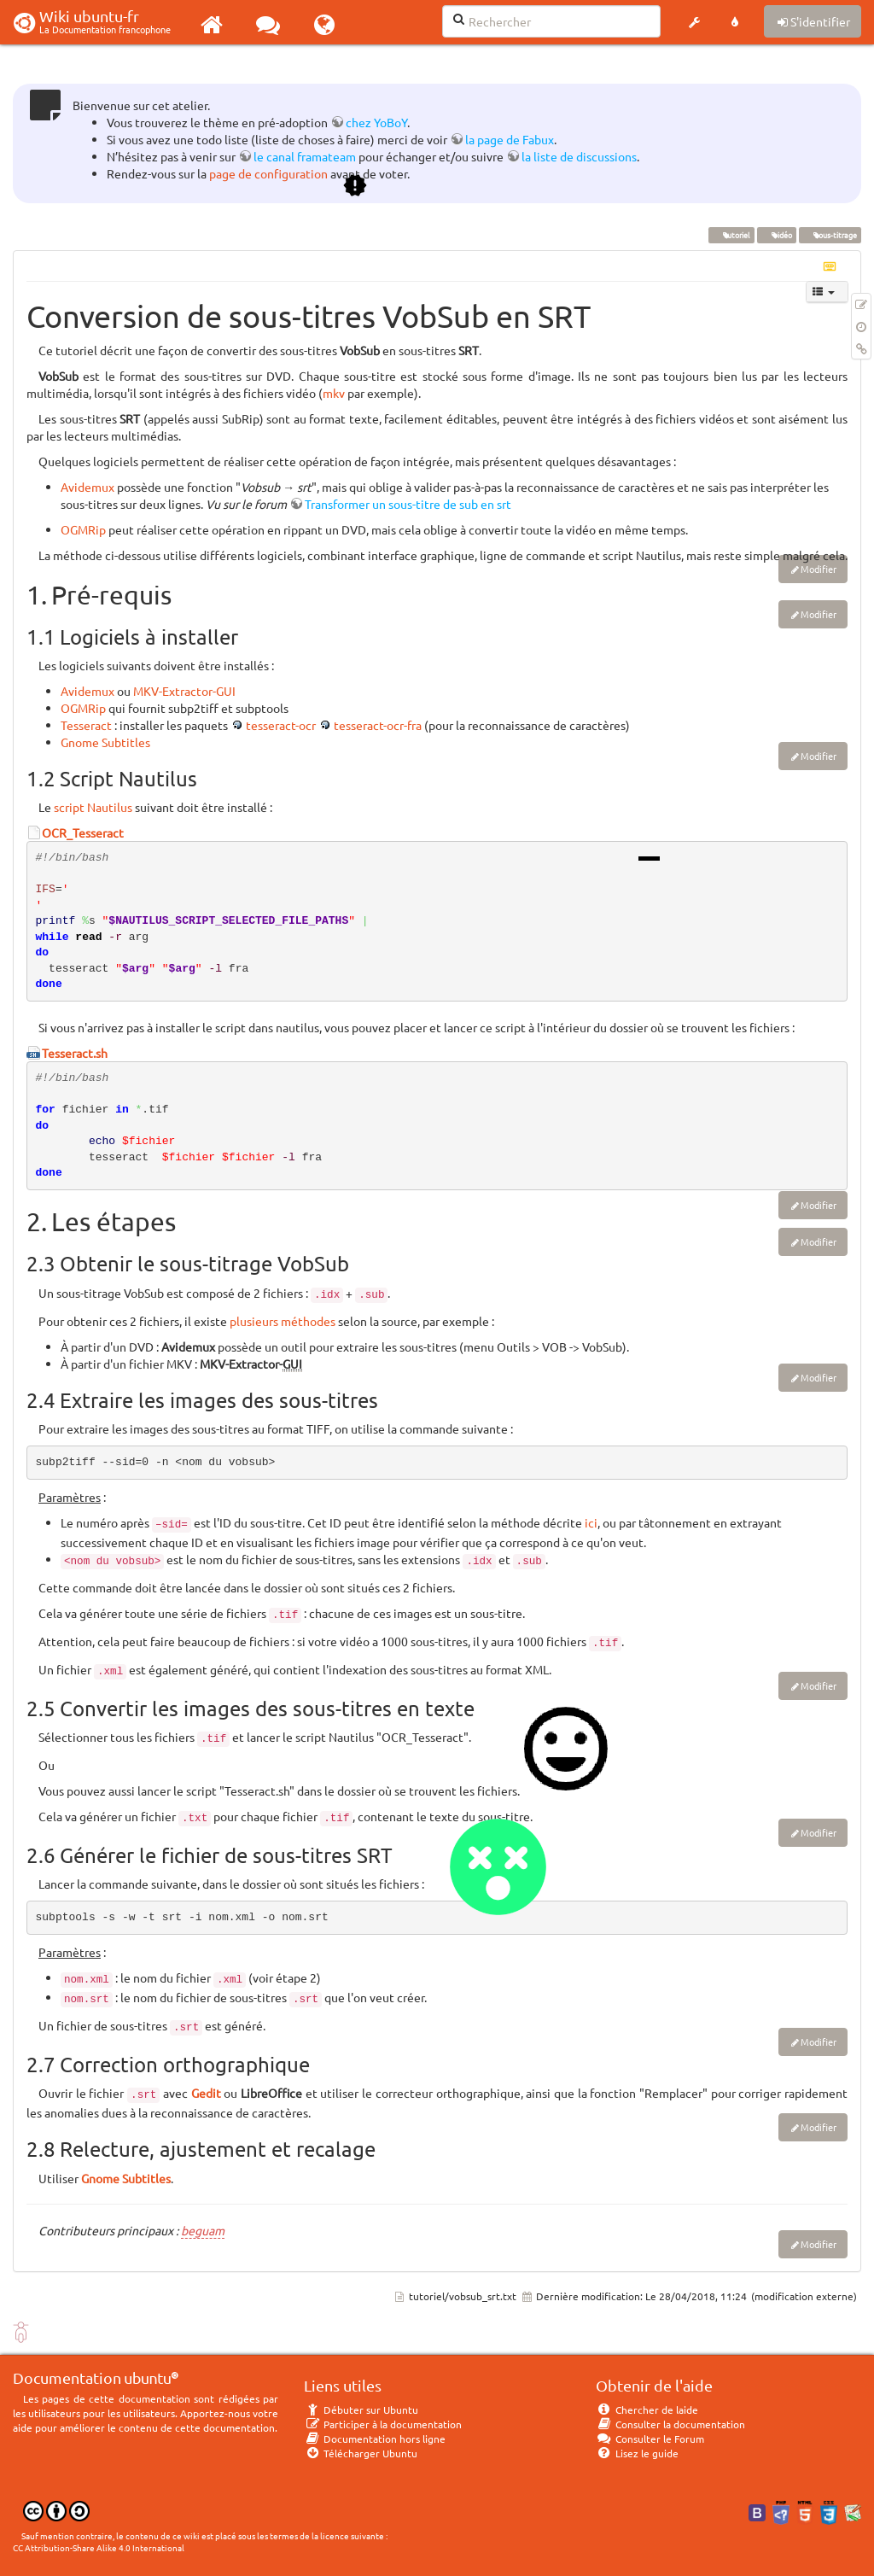 The width and height of the screenshot is (874, 2576). I want to click on indicates a confused or overwhelmed state, so click(498, 1866).